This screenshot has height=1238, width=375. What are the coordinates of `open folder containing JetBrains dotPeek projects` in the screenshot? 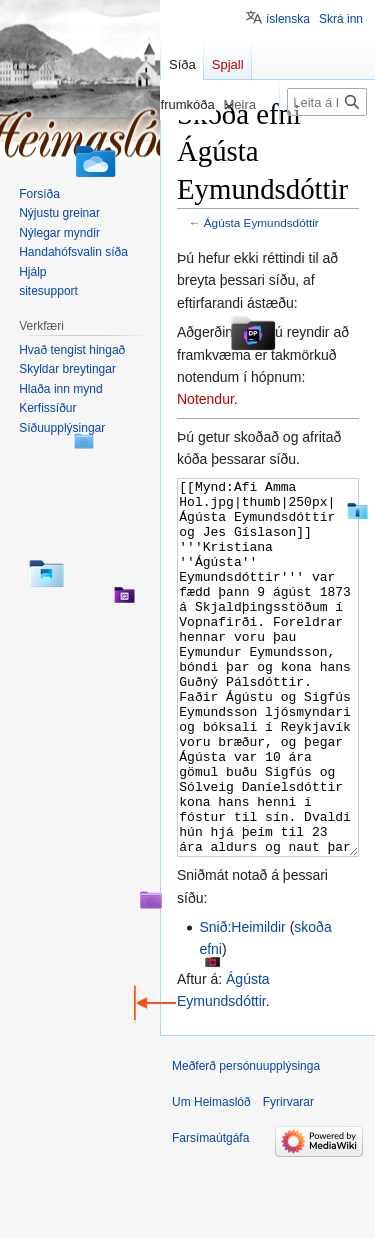 It's located at (253, 334).